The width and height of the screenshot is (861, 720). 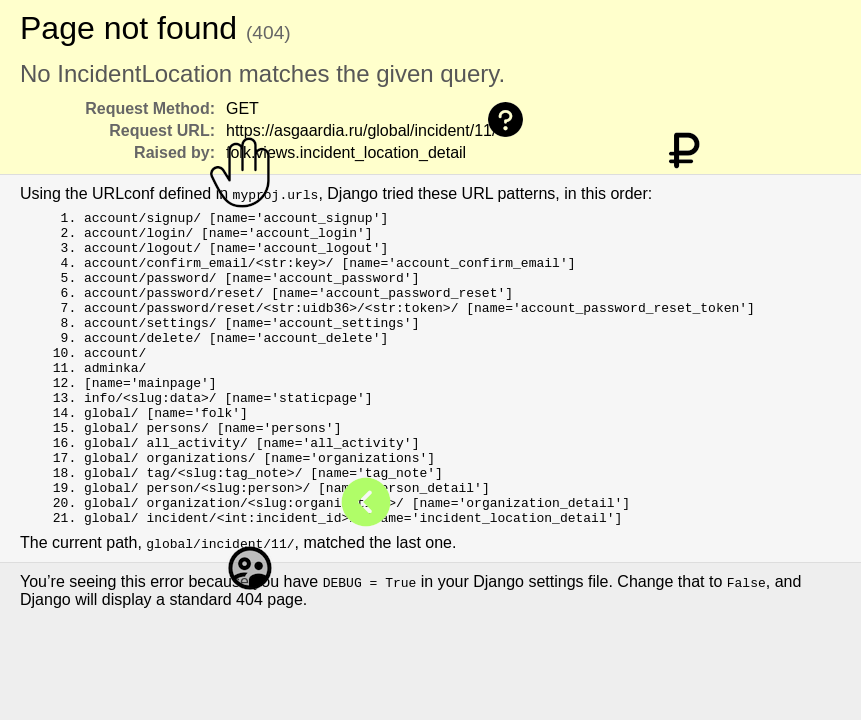 What do you see at coordinates (242, 172) in the screenshot?
I see `stop or pause an action` at bounding box center [242, 172].